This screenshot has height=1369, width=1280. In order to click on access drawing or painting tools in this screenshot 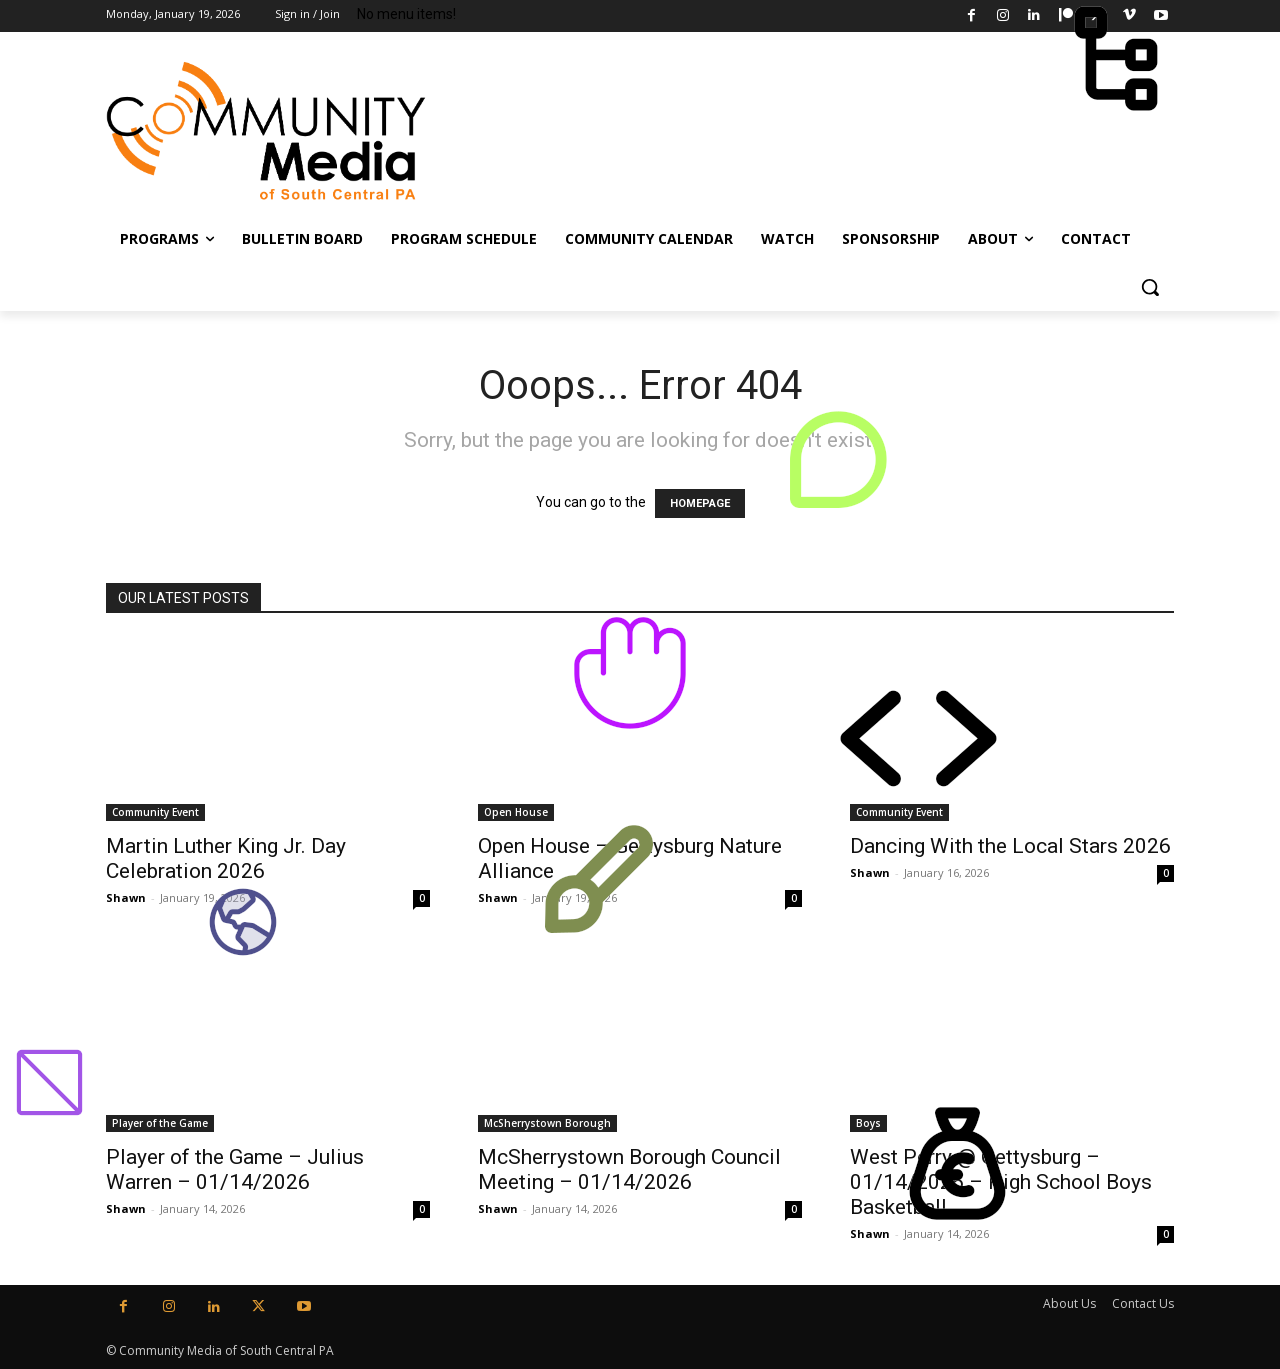, I will do `click(599, 879)`.